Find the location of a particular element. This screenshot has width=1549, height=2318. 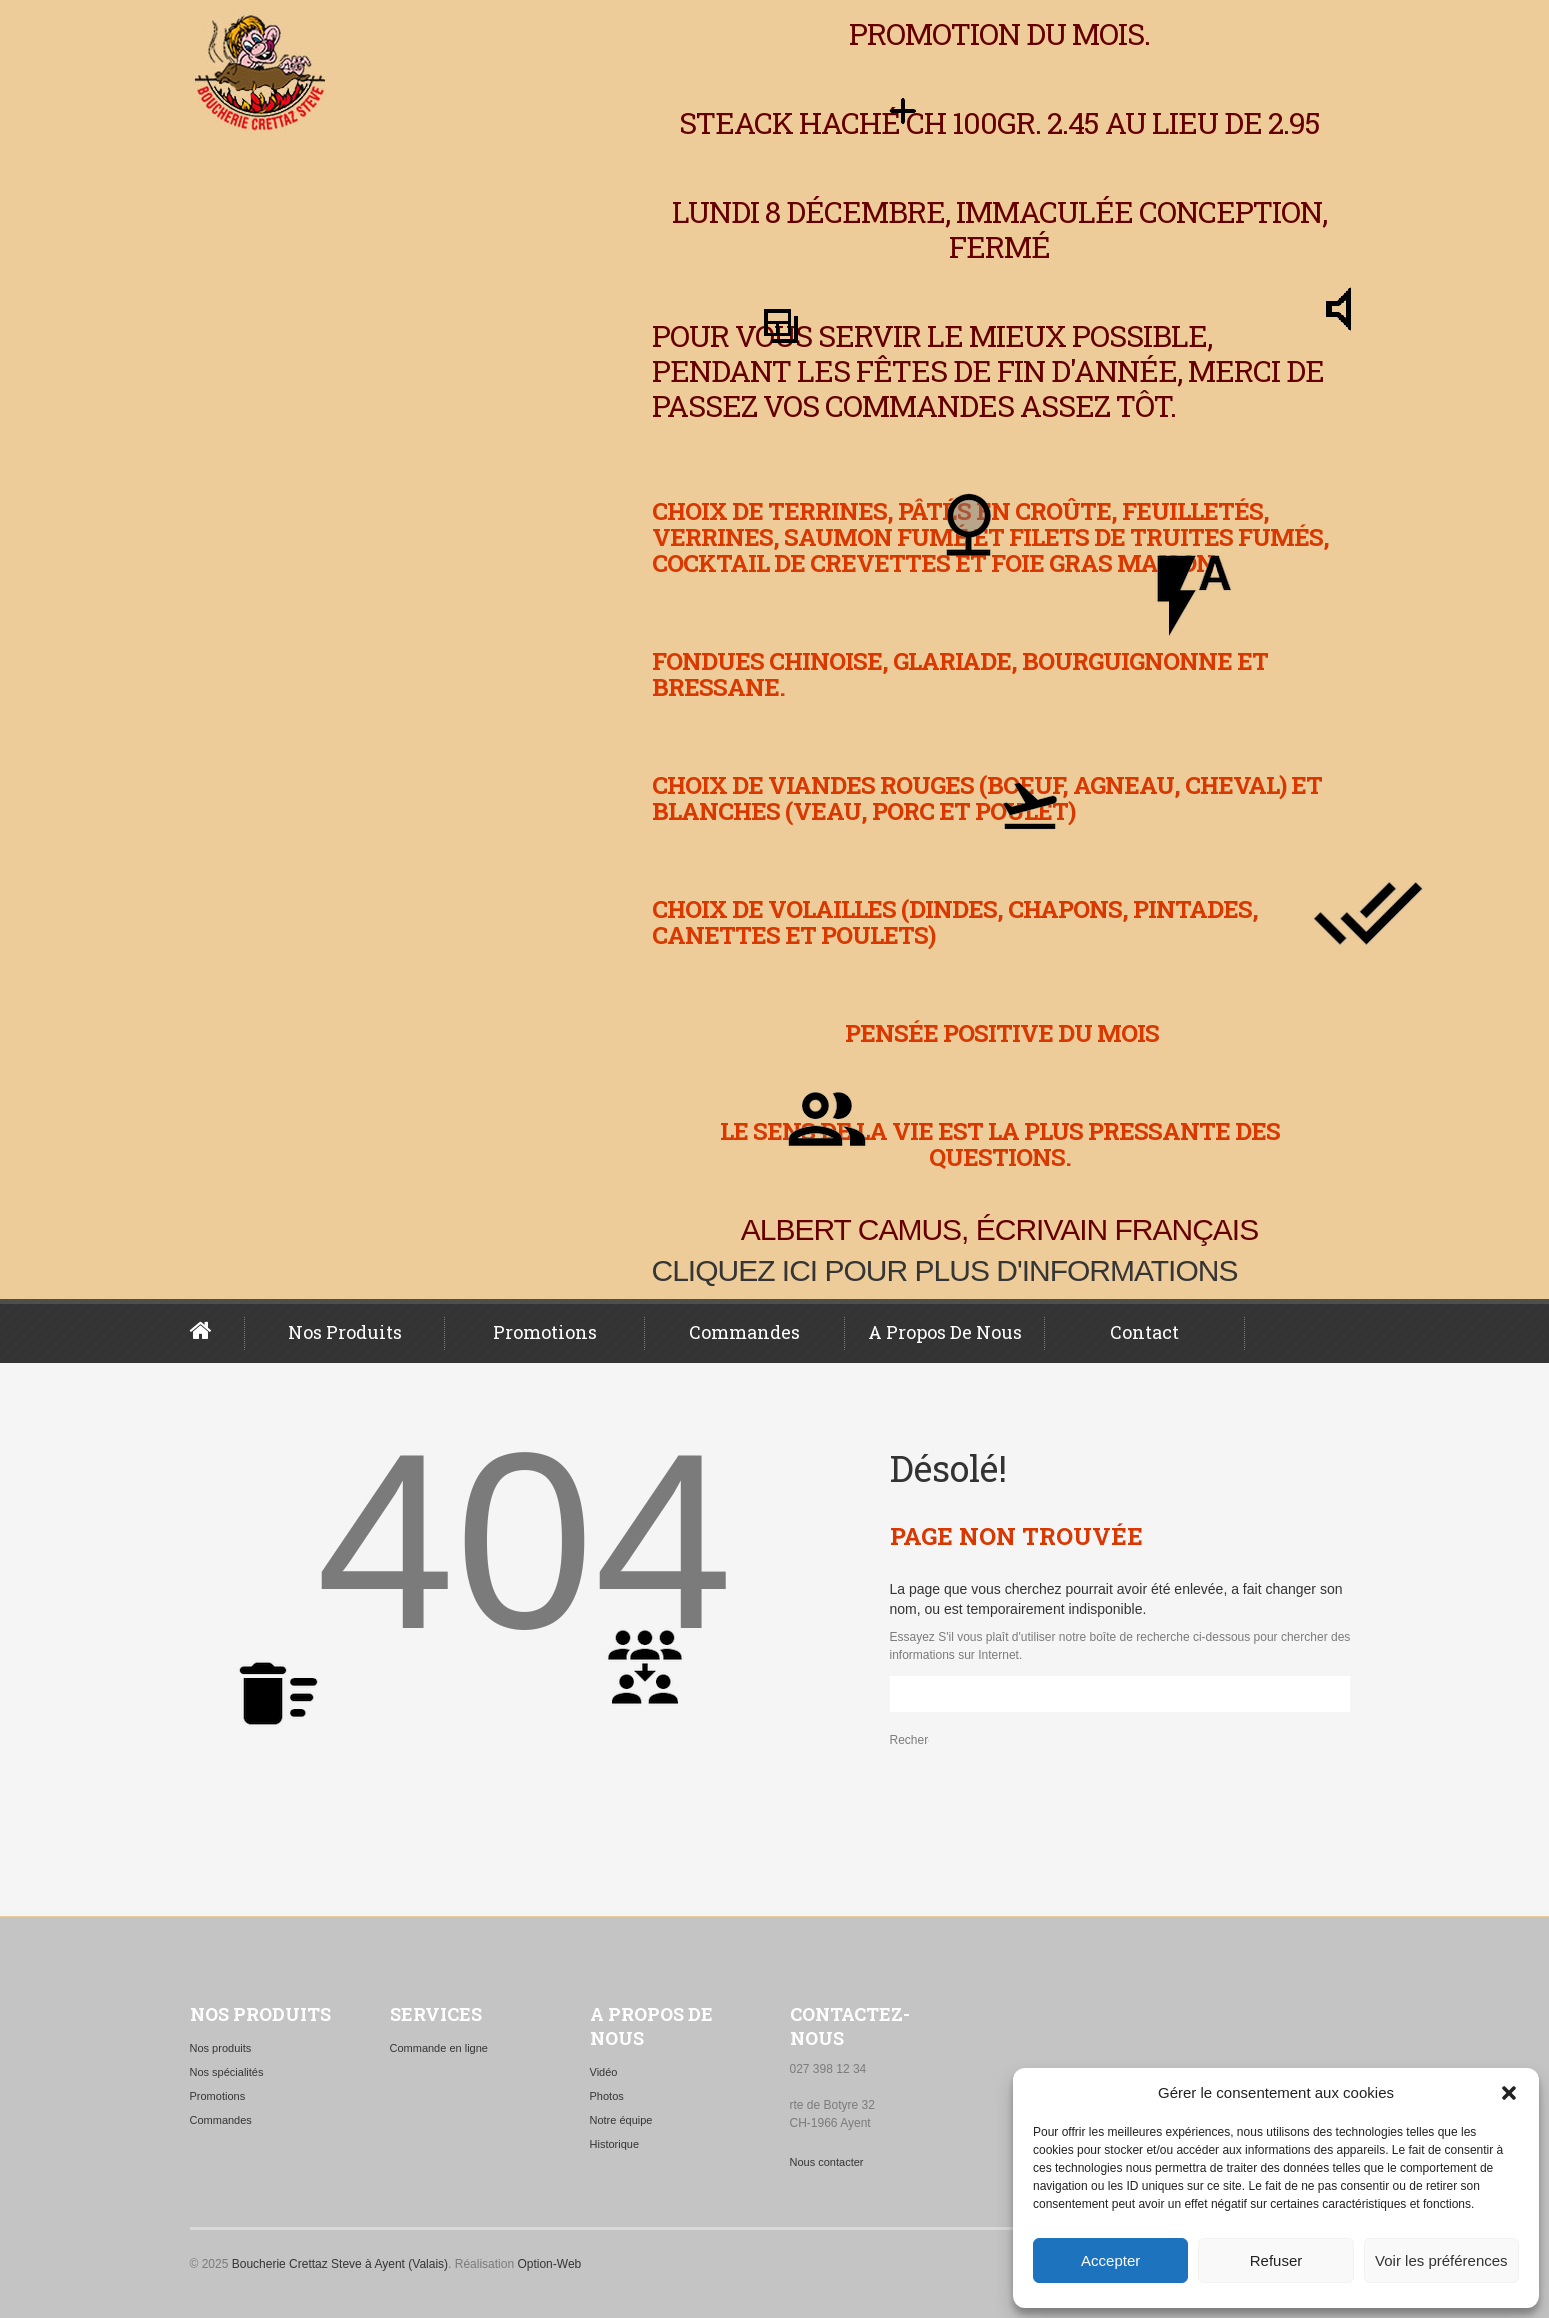

view flight departure information is located at coordinates (1030, 805).